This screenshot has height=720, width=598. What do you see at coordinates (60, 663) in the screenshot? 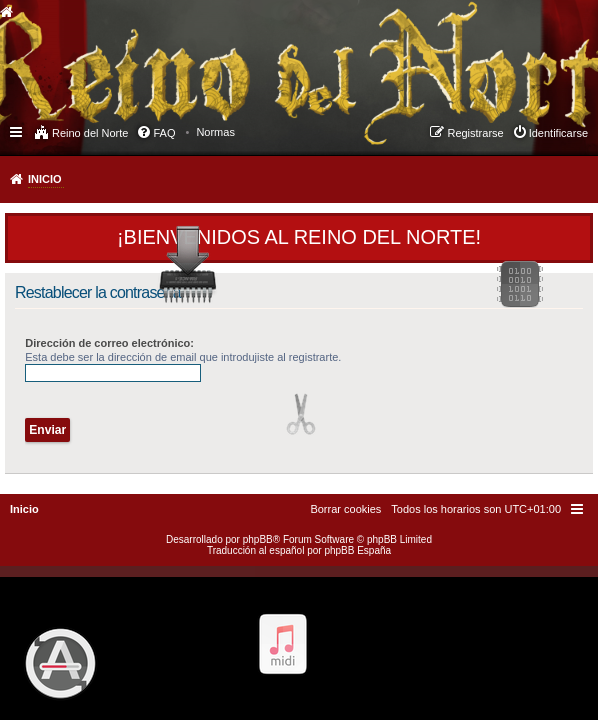
I see `check for available software updates` at bounding box center [60, 663].